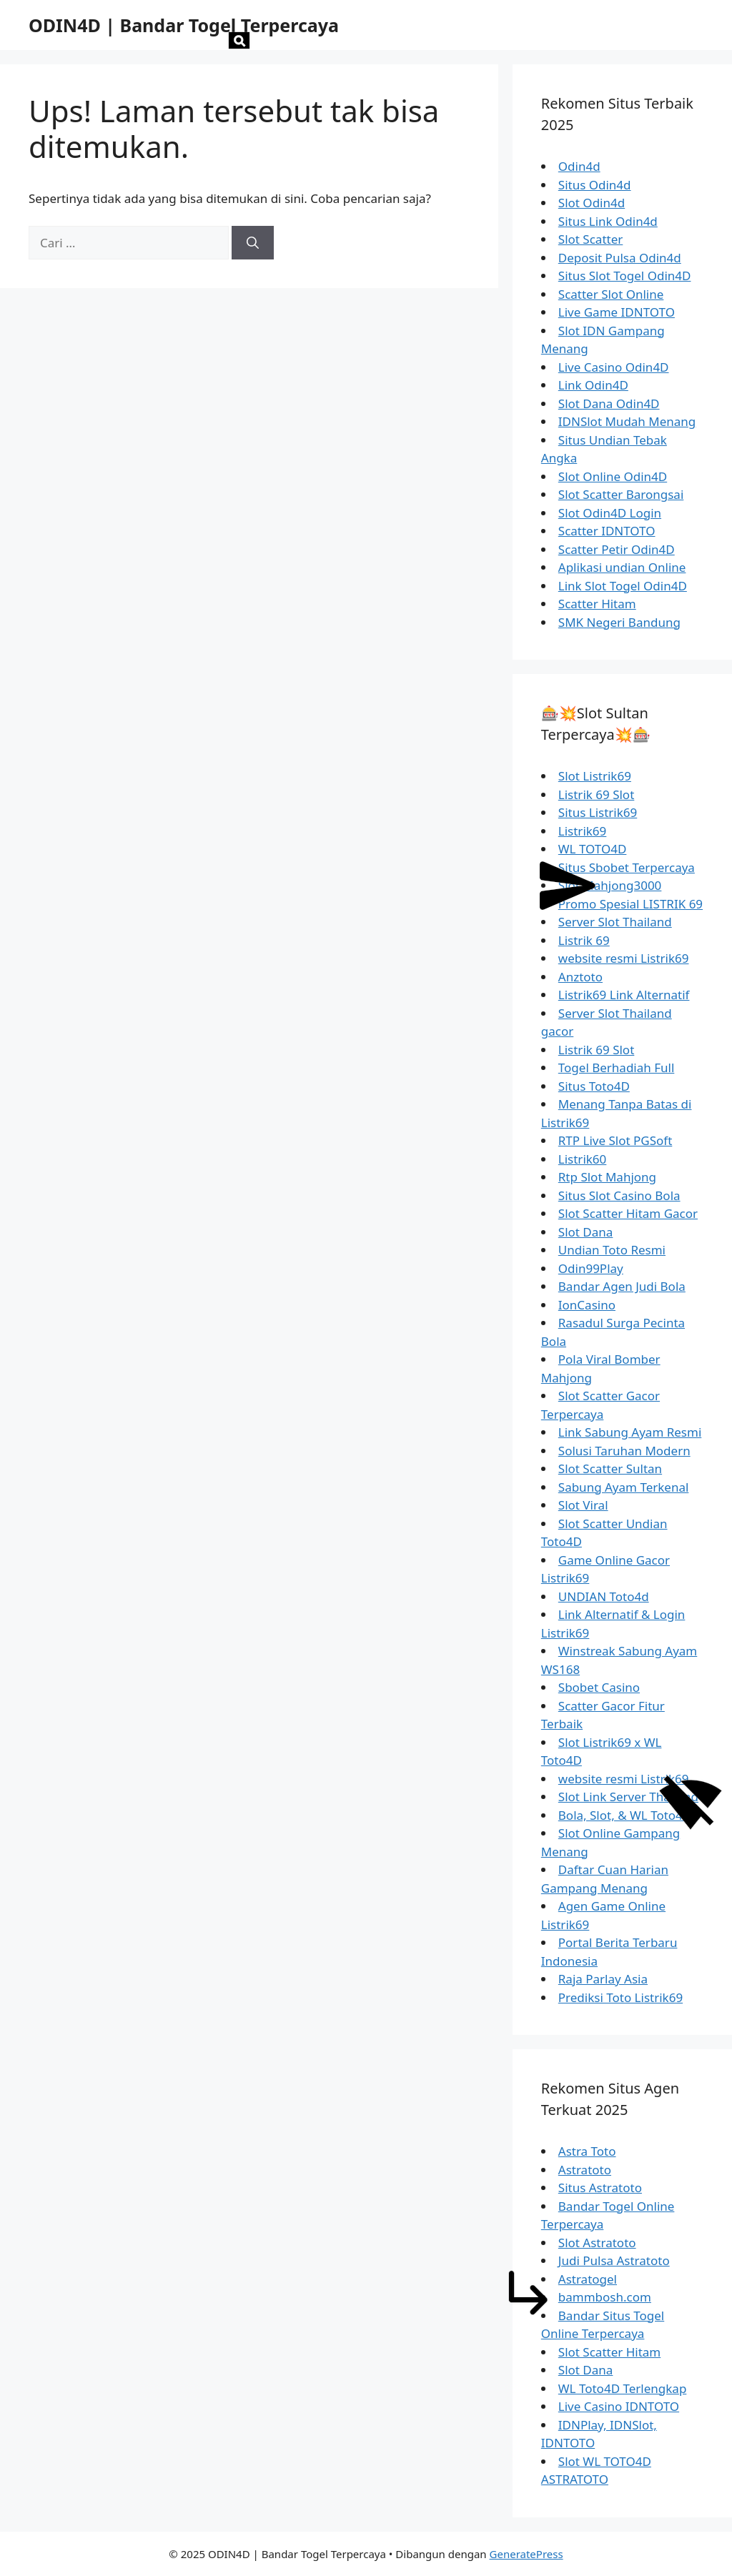  Describe the element at coordinates (568, 886) in the screenshot. I see `send a message or submit content` at that location.